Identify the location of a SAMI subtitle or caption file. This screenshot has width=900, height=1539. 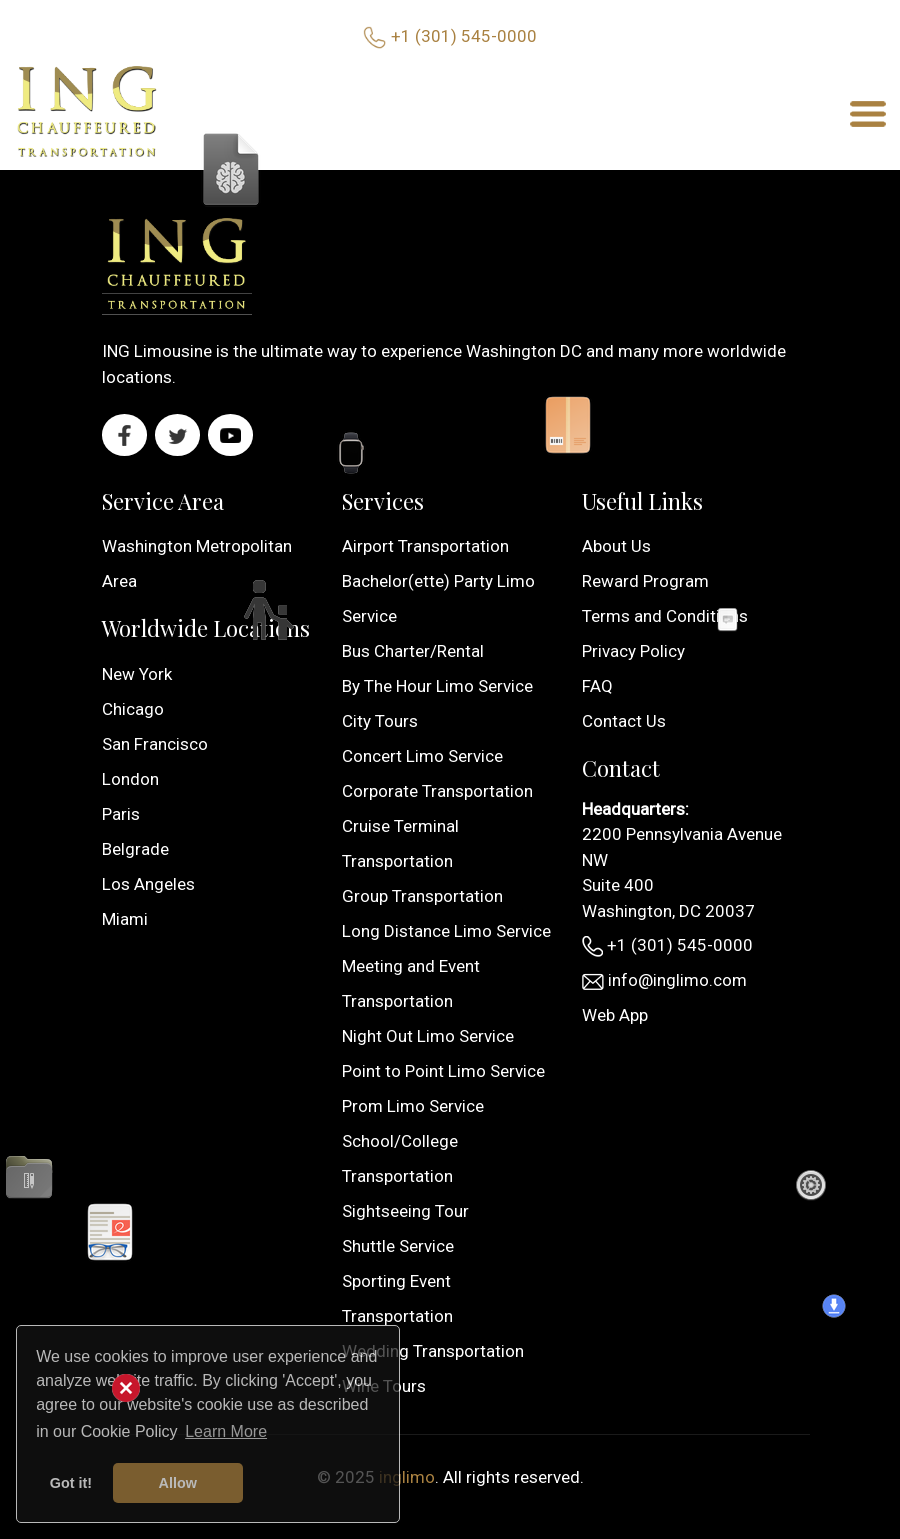
(727, 619).